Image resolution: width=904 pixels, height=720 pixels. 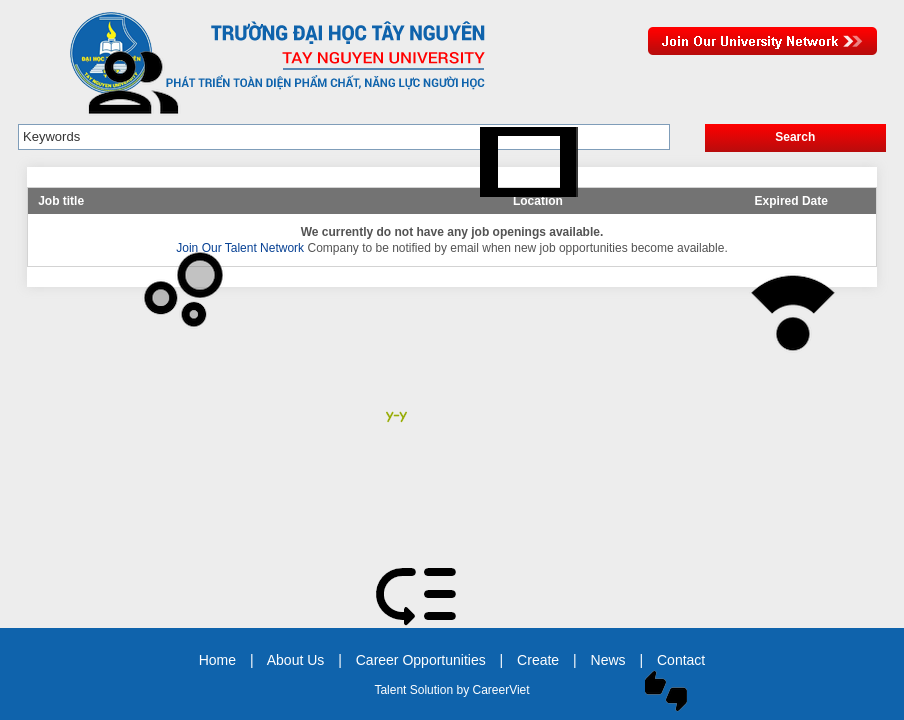 What do you see at coordinates (529, 162) in the screenshot?
I see `switch to tablet view or layout` at bounding box center [529, 162].